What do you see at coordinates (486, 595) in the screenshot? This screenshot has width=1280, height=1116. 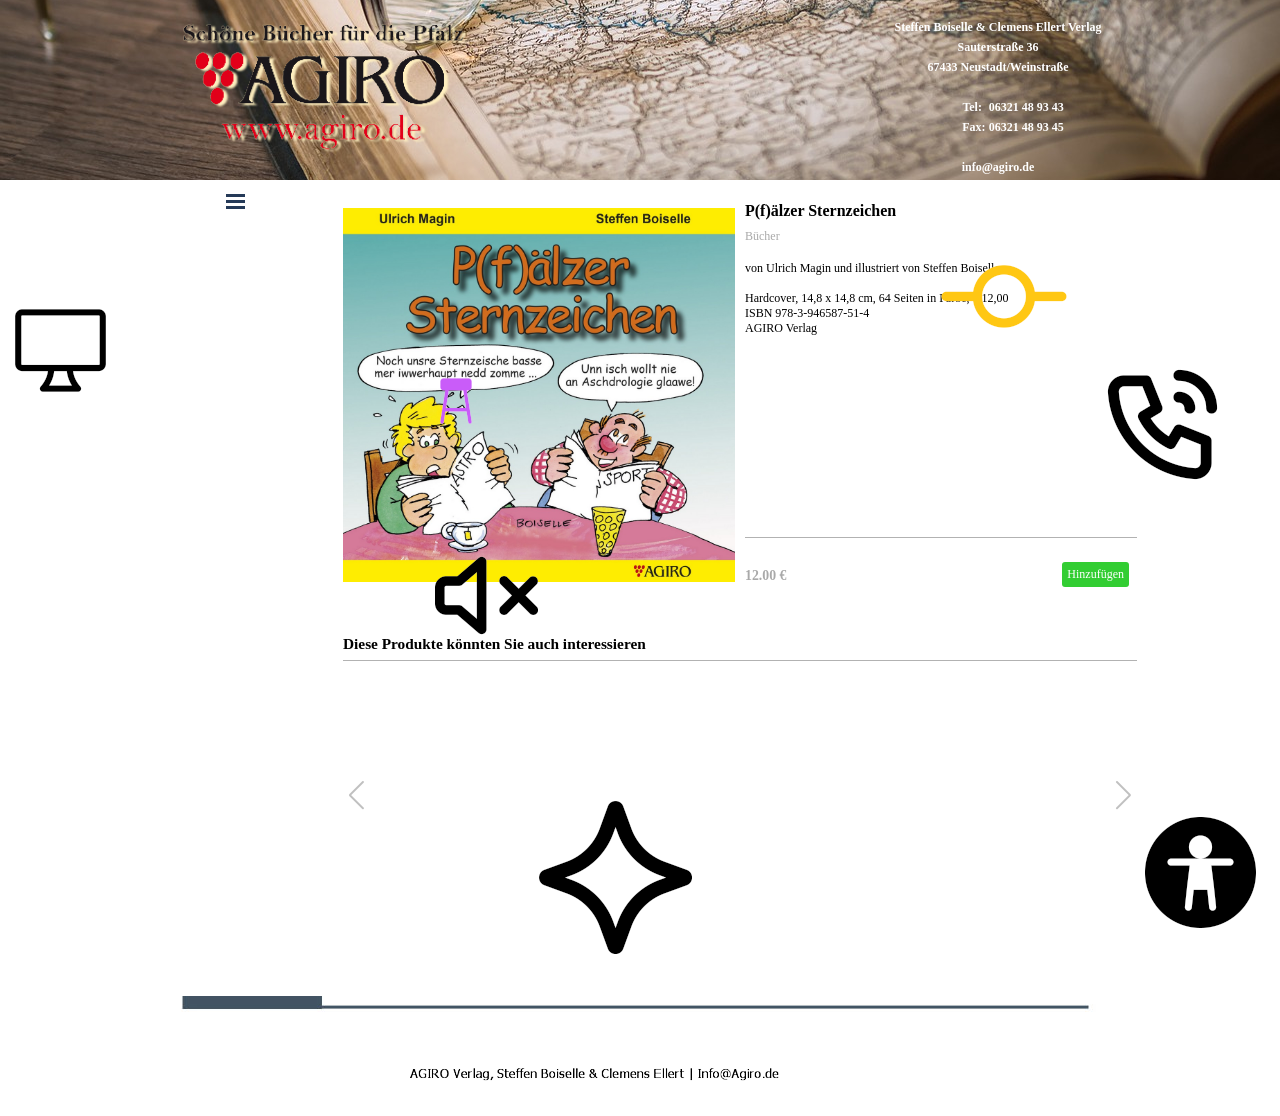 I see `mute audio or sound` at bounding box center [486, 595].